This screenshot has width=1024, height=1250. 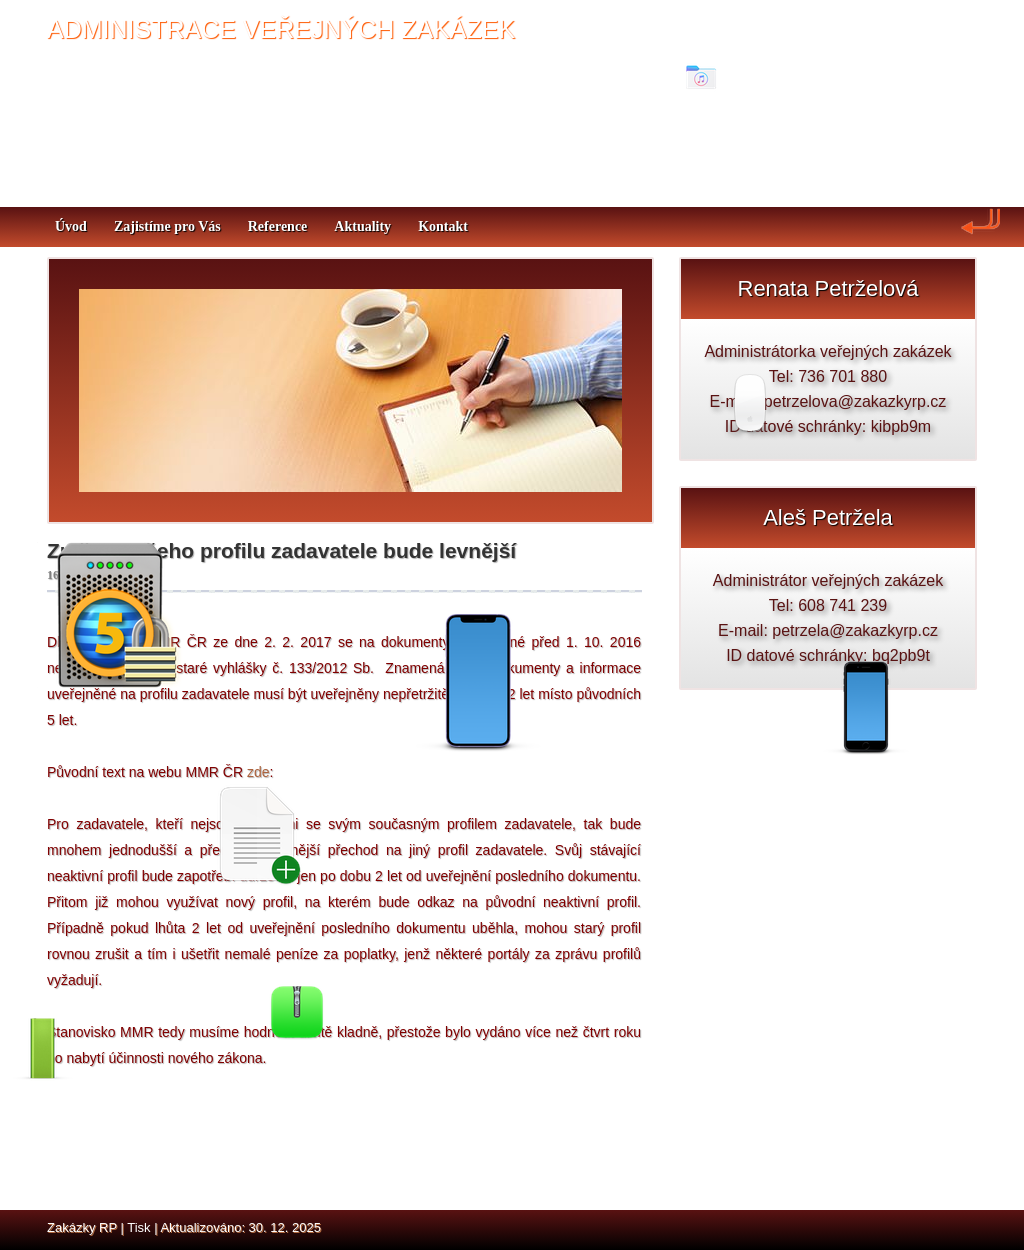 What do you see at coordinates (257, 834) in the screenshot?
I see `create a new text document` at bounding box center [257, 834].